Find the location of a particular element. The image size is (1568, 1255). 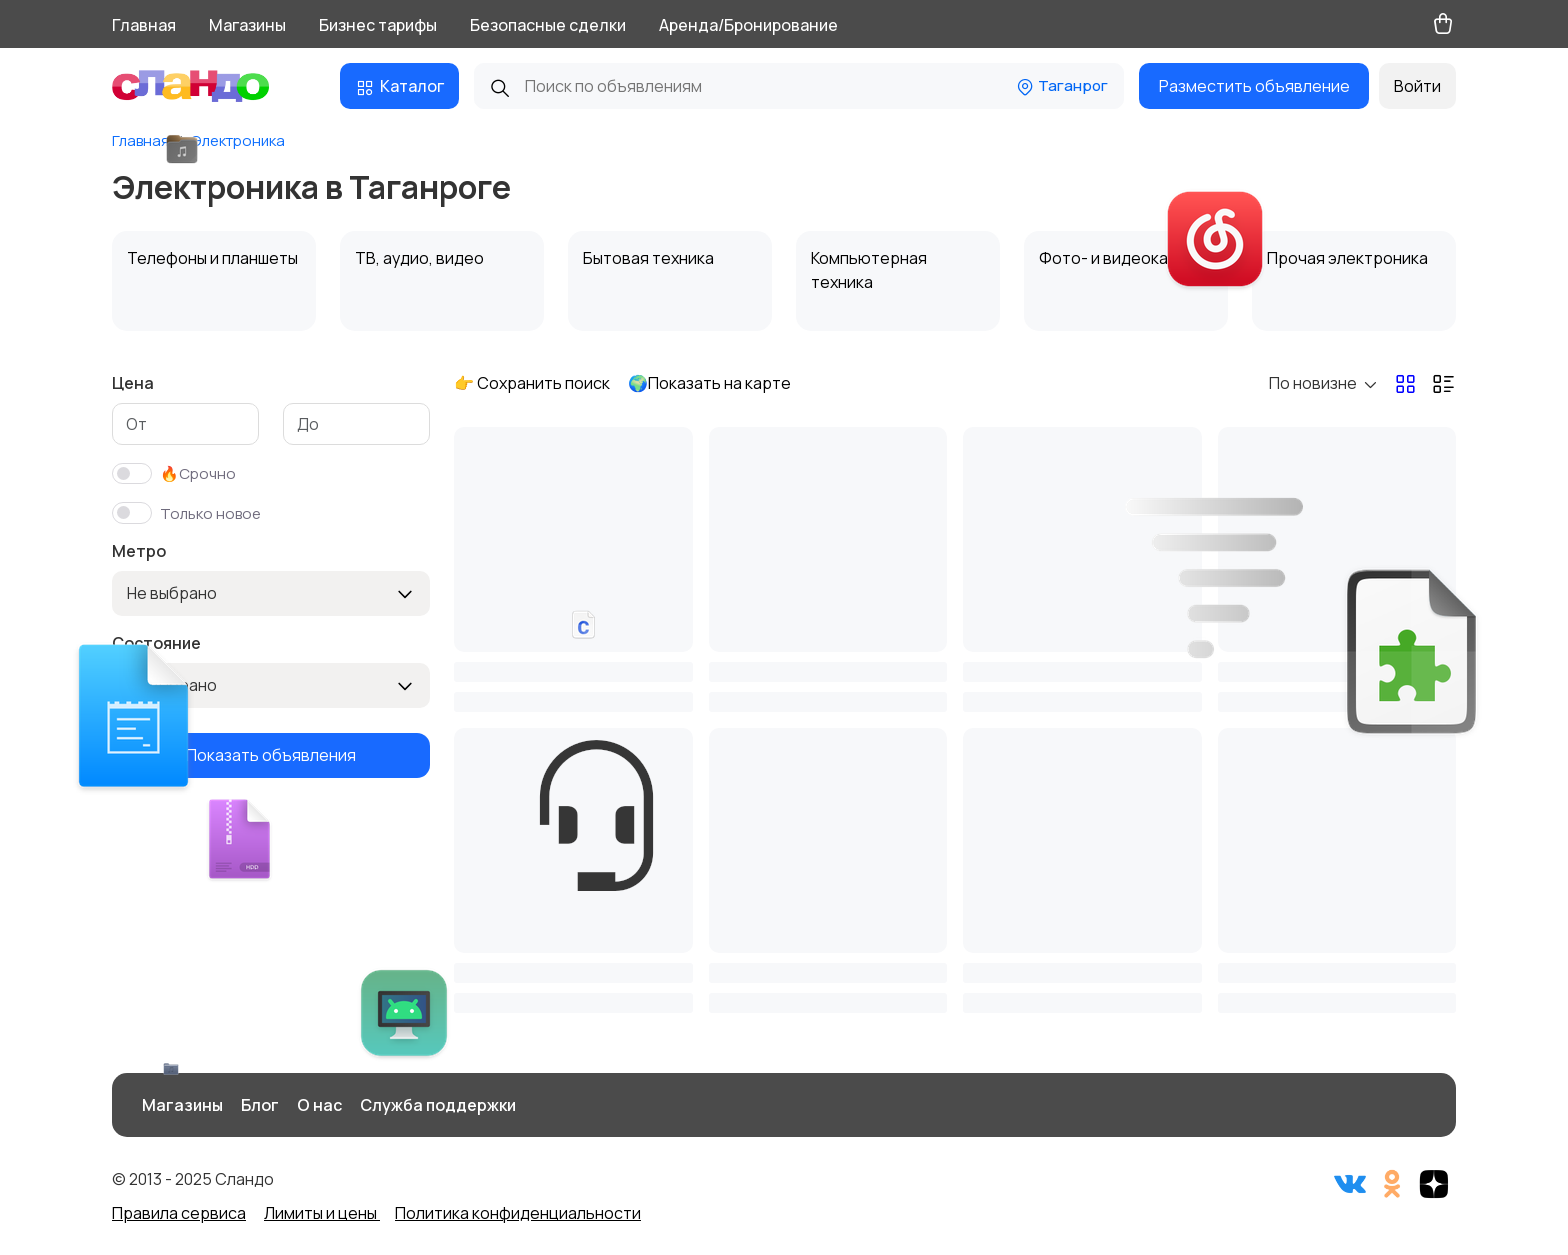

audio or headset settings is located at coordinates (596, 815).